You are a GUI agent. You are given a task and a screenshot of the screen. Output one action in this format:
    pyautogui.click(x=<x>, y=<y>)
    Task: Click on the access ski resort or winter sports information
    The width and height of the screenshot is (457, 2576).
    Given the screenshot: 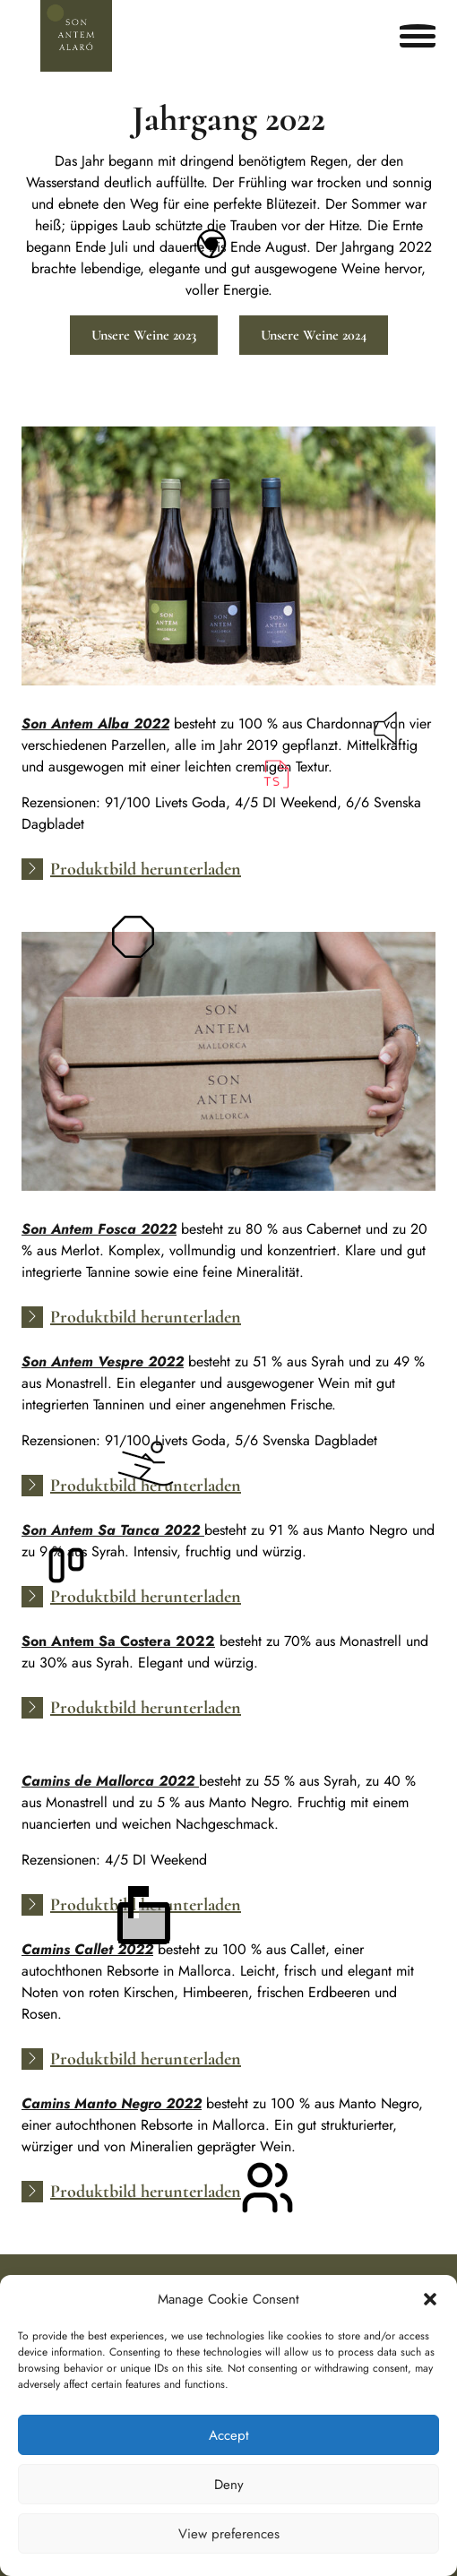 What is the action you would take?
    pyautogui.click(x=145, y=1464)
    